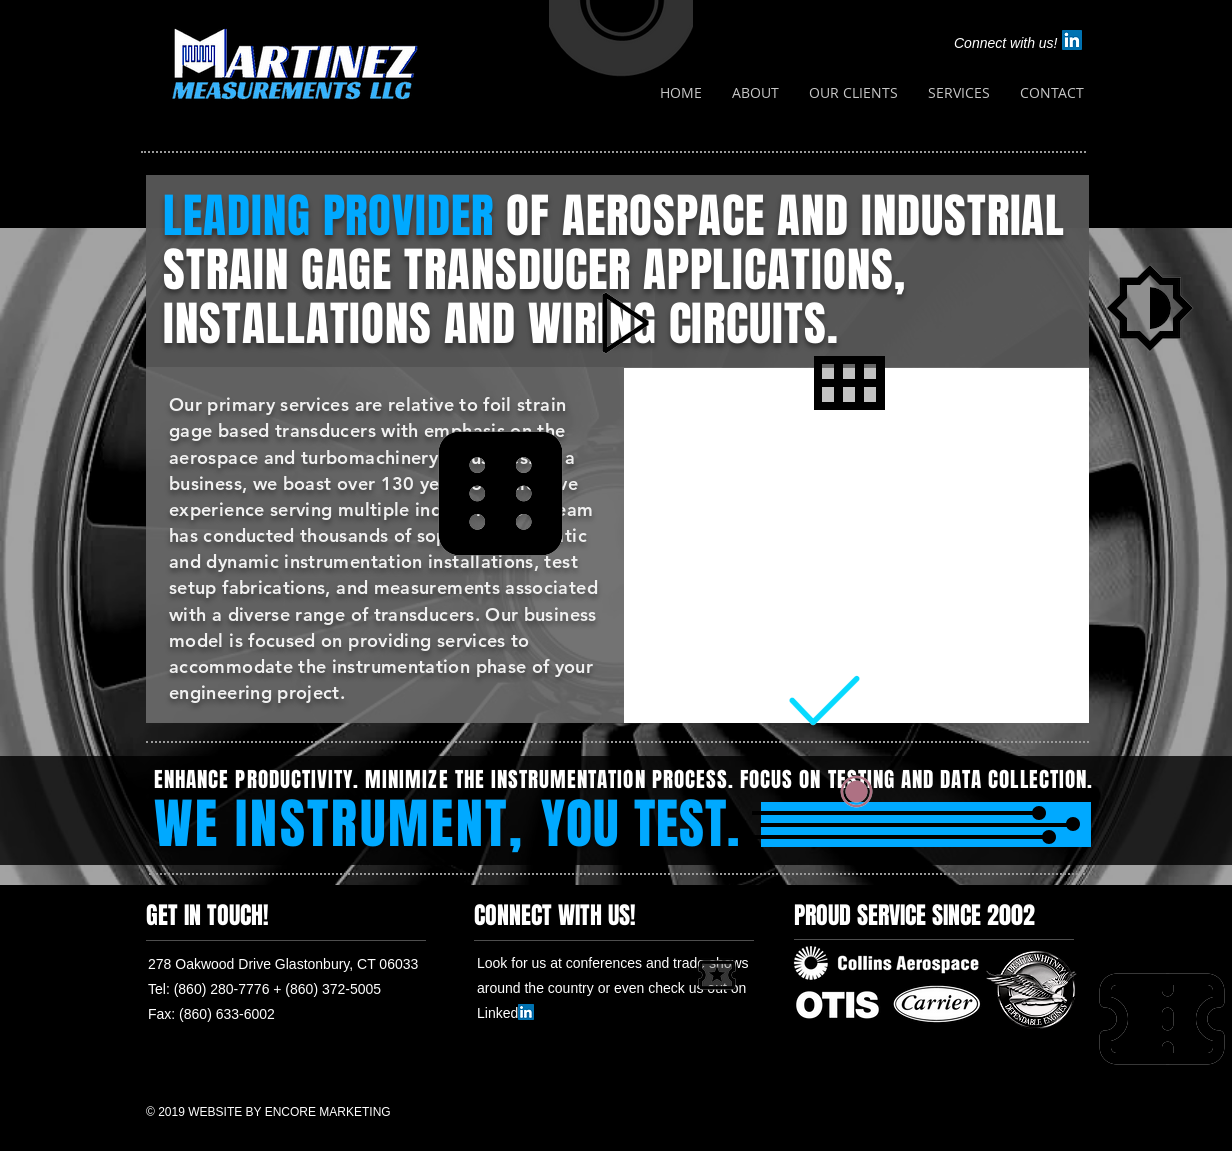 The width and height of the screenshot is (1232, 1151). I want to click on randomize or shuffle content, so click(500, 493).